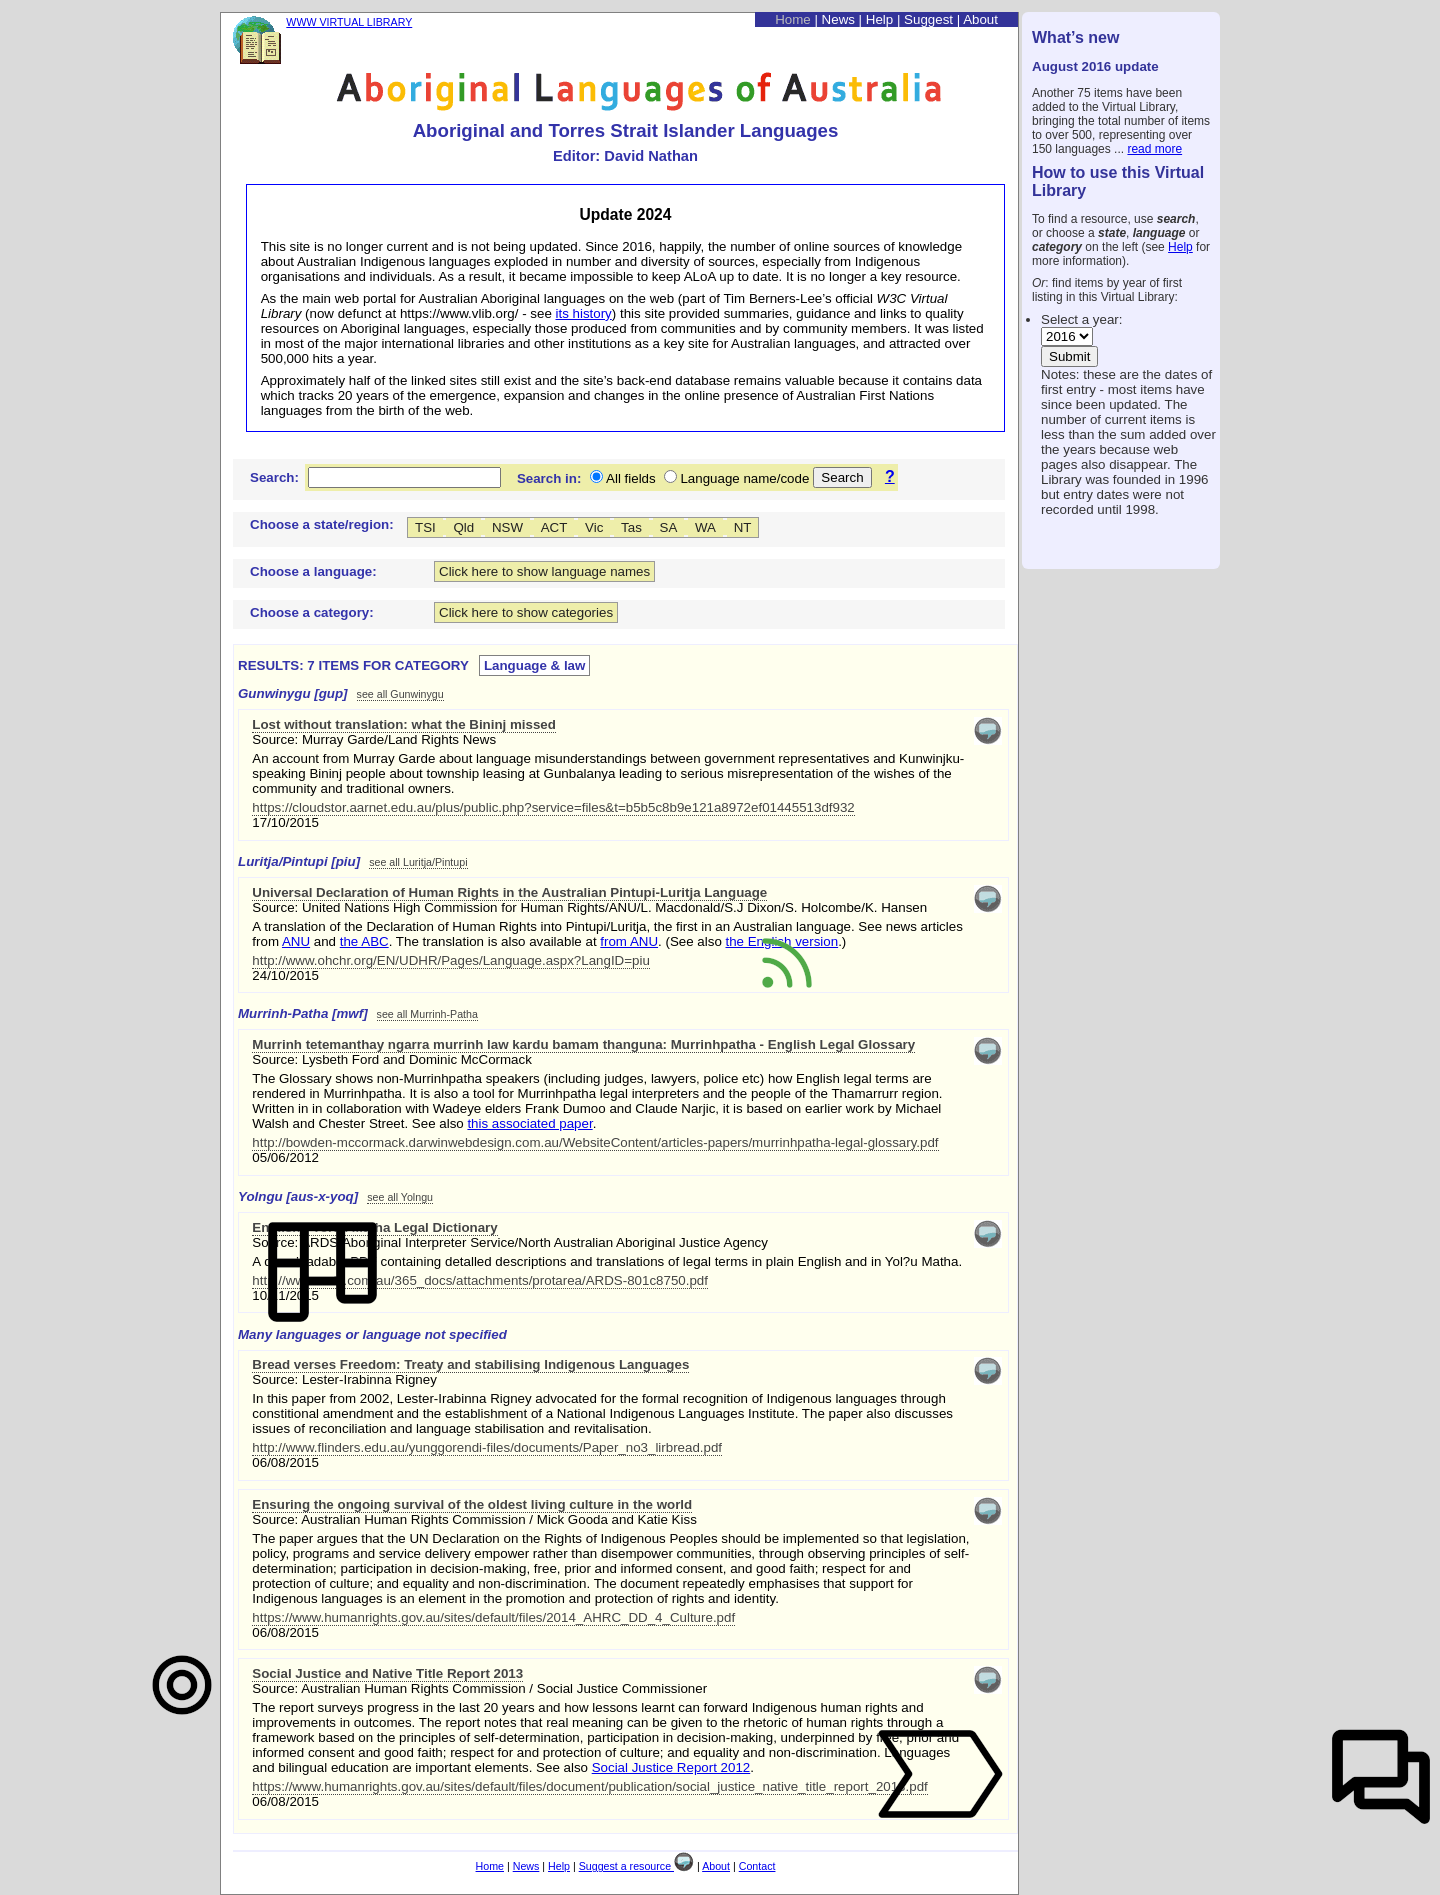 The image size is (1440, 1895). Describe the element at coordinates (322, 1267) in the screenshot. I see `open kanban board view` at that location.